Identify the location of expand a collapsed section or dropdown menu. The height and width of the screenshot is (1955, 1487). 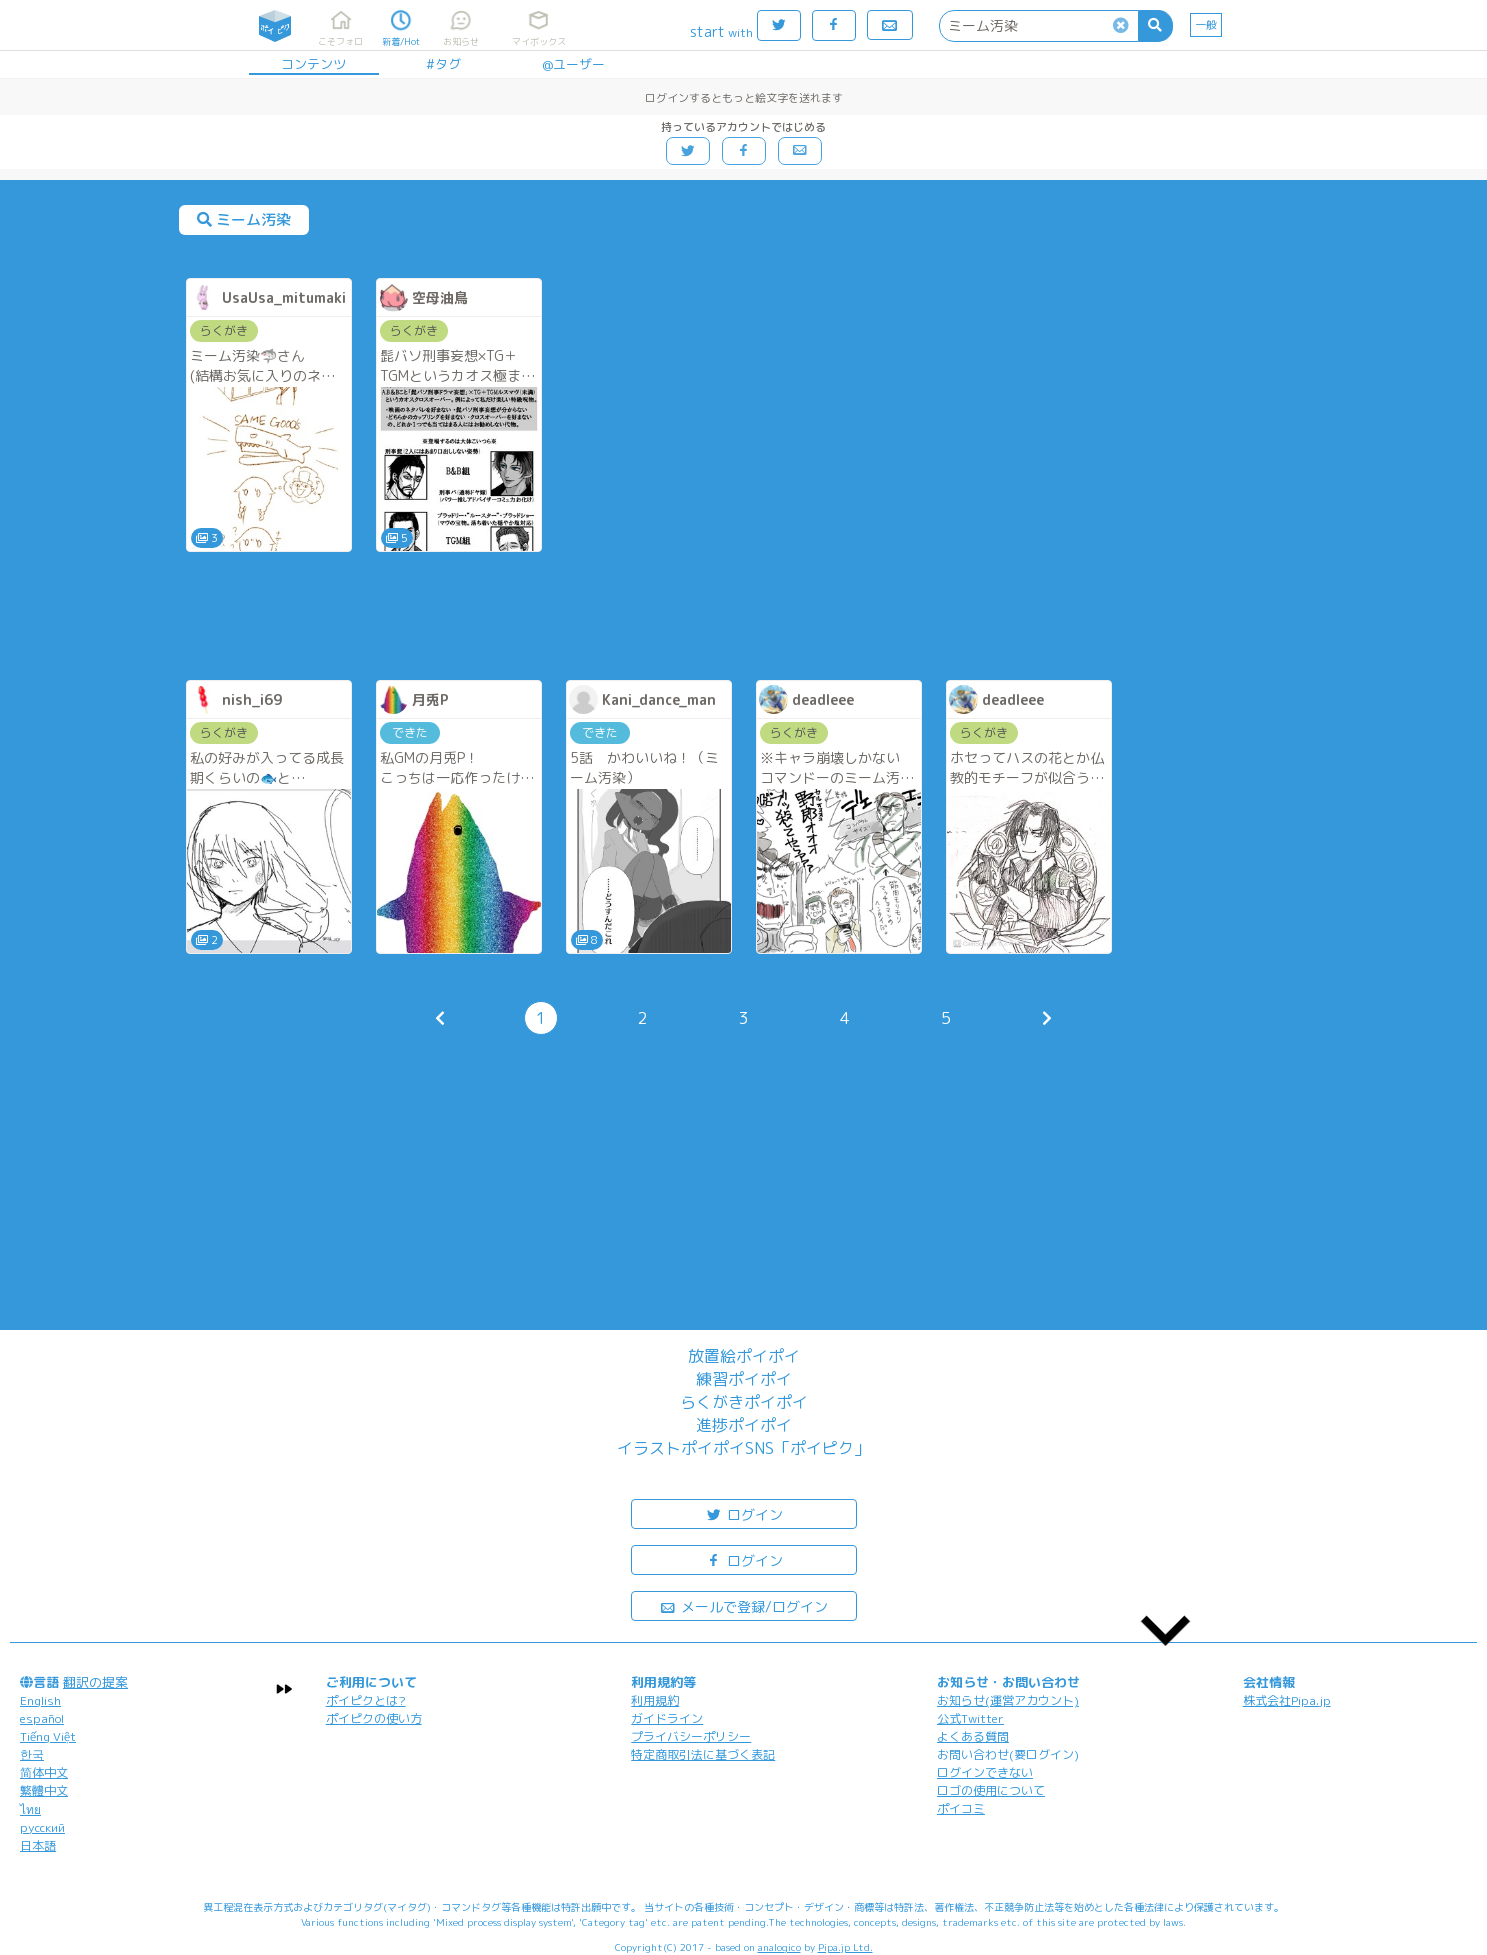
(1165, 1629).